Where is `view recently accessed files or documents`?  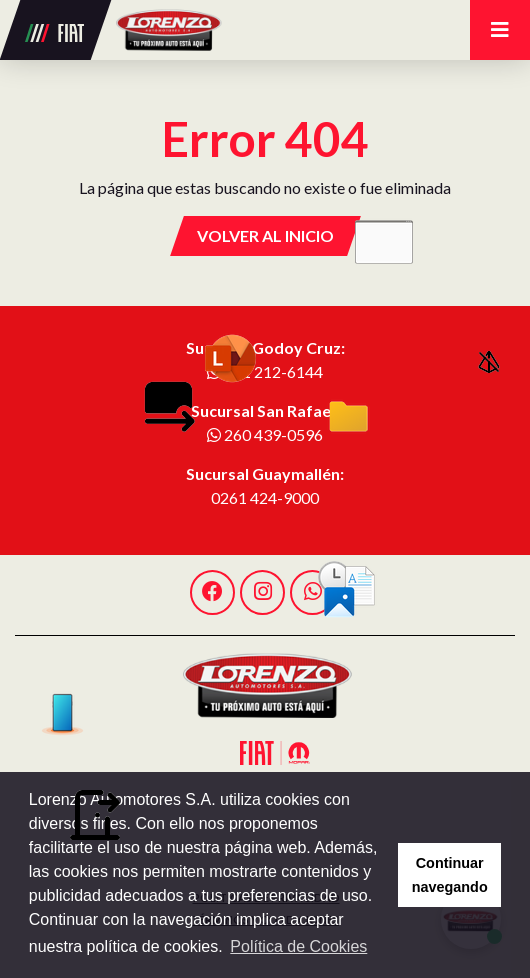 view recently accessed files or documents is located at coordinates (346, 589).